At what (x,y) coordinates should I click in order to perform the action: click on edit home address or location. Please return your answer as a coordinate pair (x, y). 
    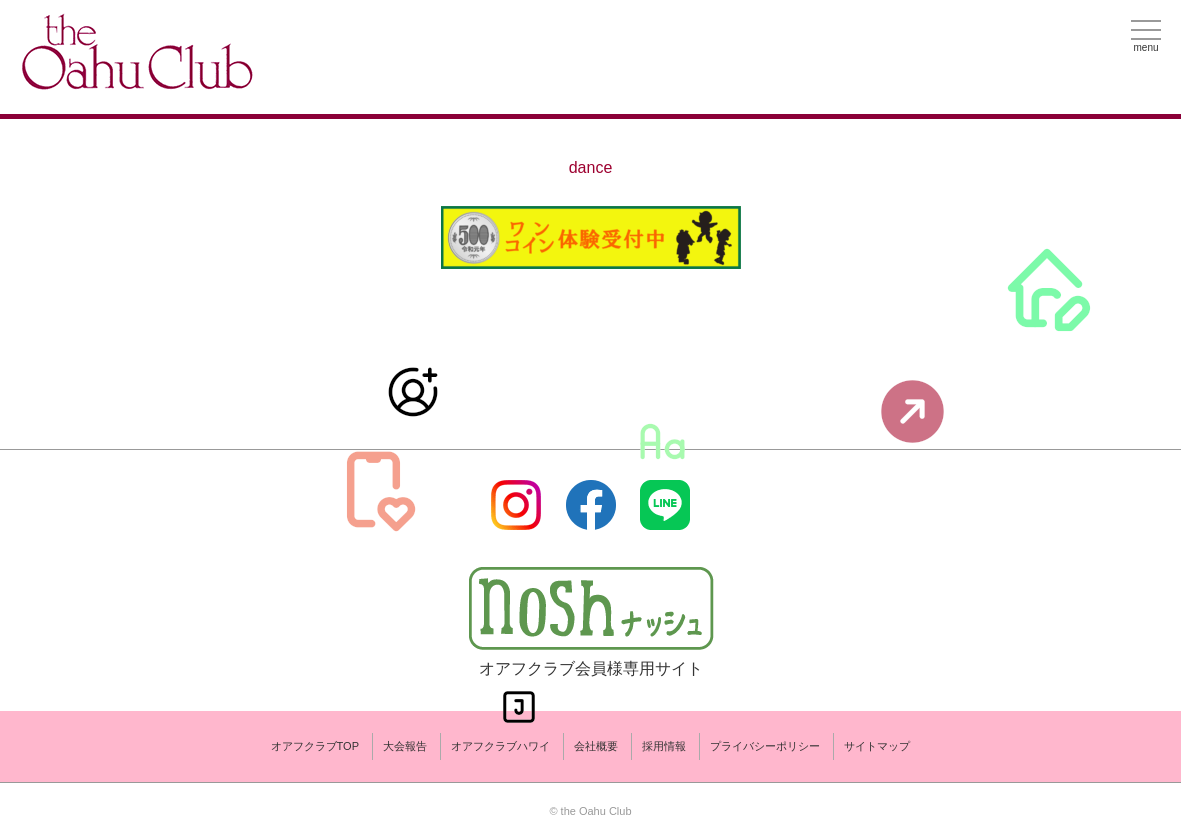
    Looking at the image, I should click on (1047, 288).